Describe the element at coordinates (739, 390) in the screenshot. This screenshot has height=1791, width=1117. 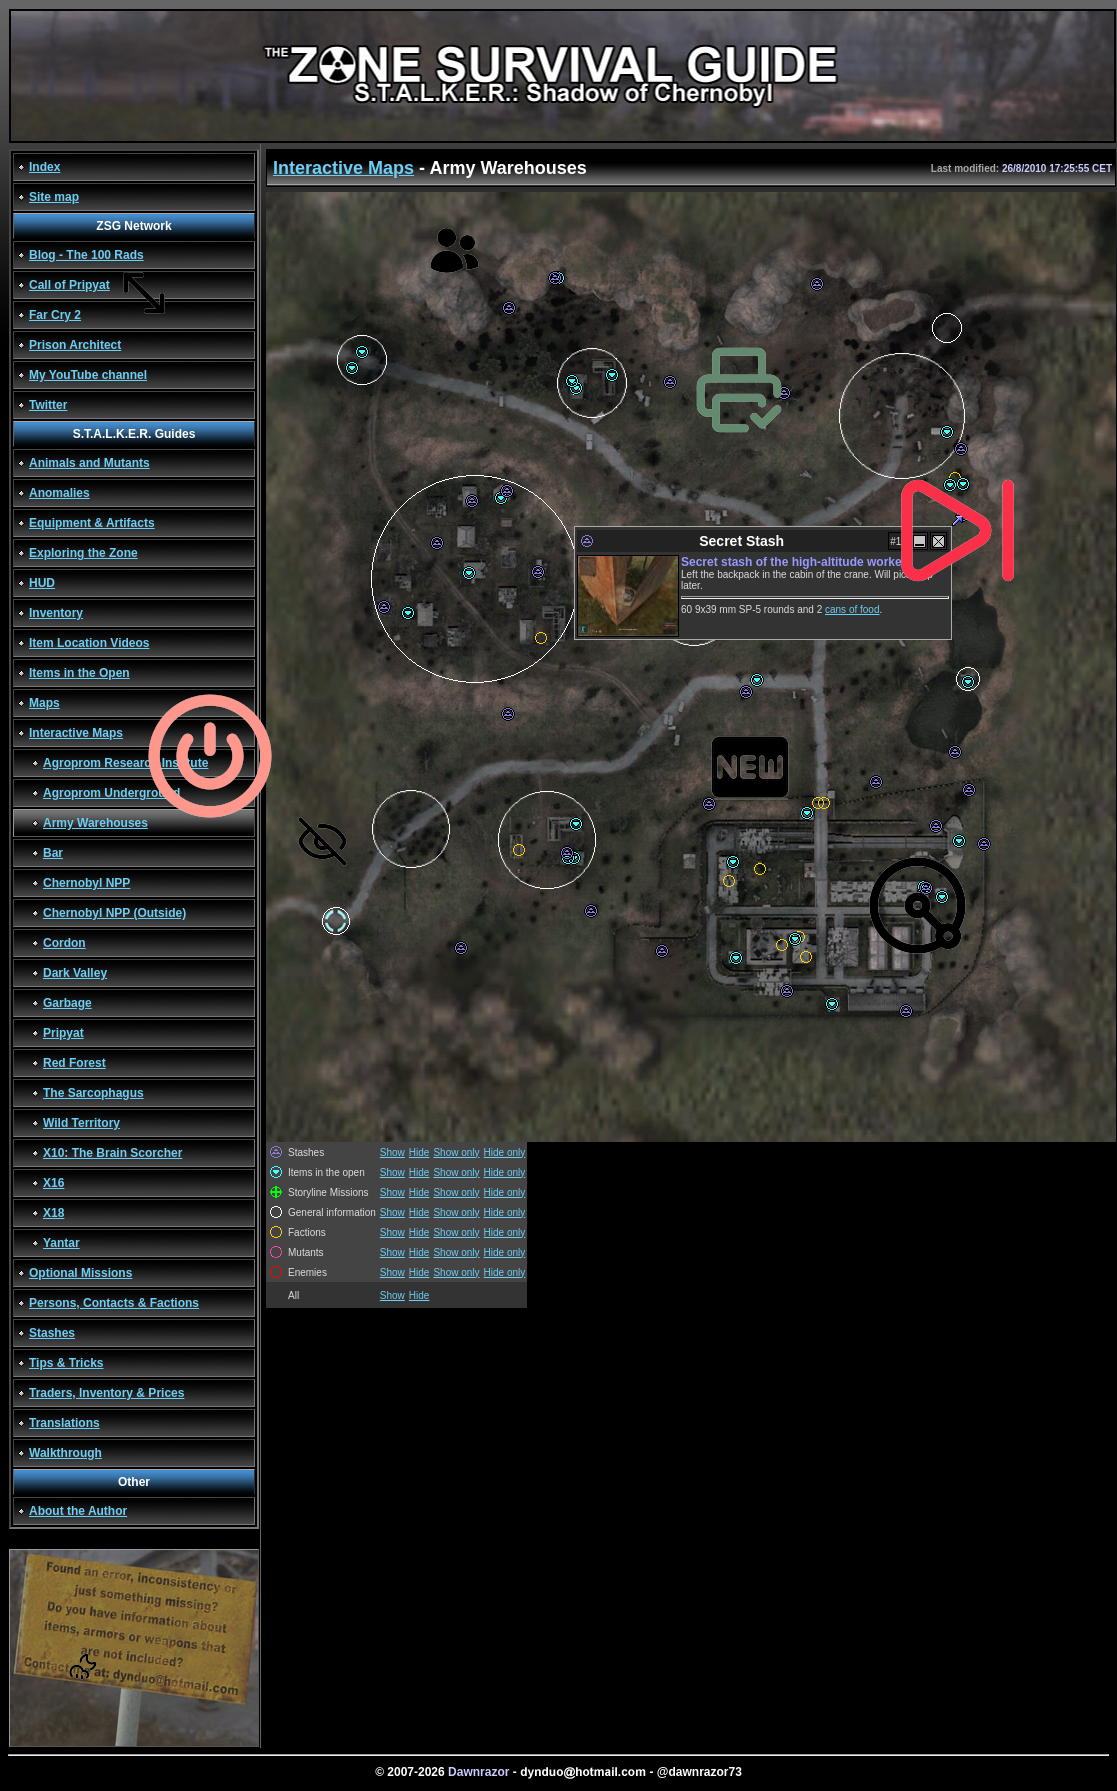
I see `print job completed successfully` at that location.